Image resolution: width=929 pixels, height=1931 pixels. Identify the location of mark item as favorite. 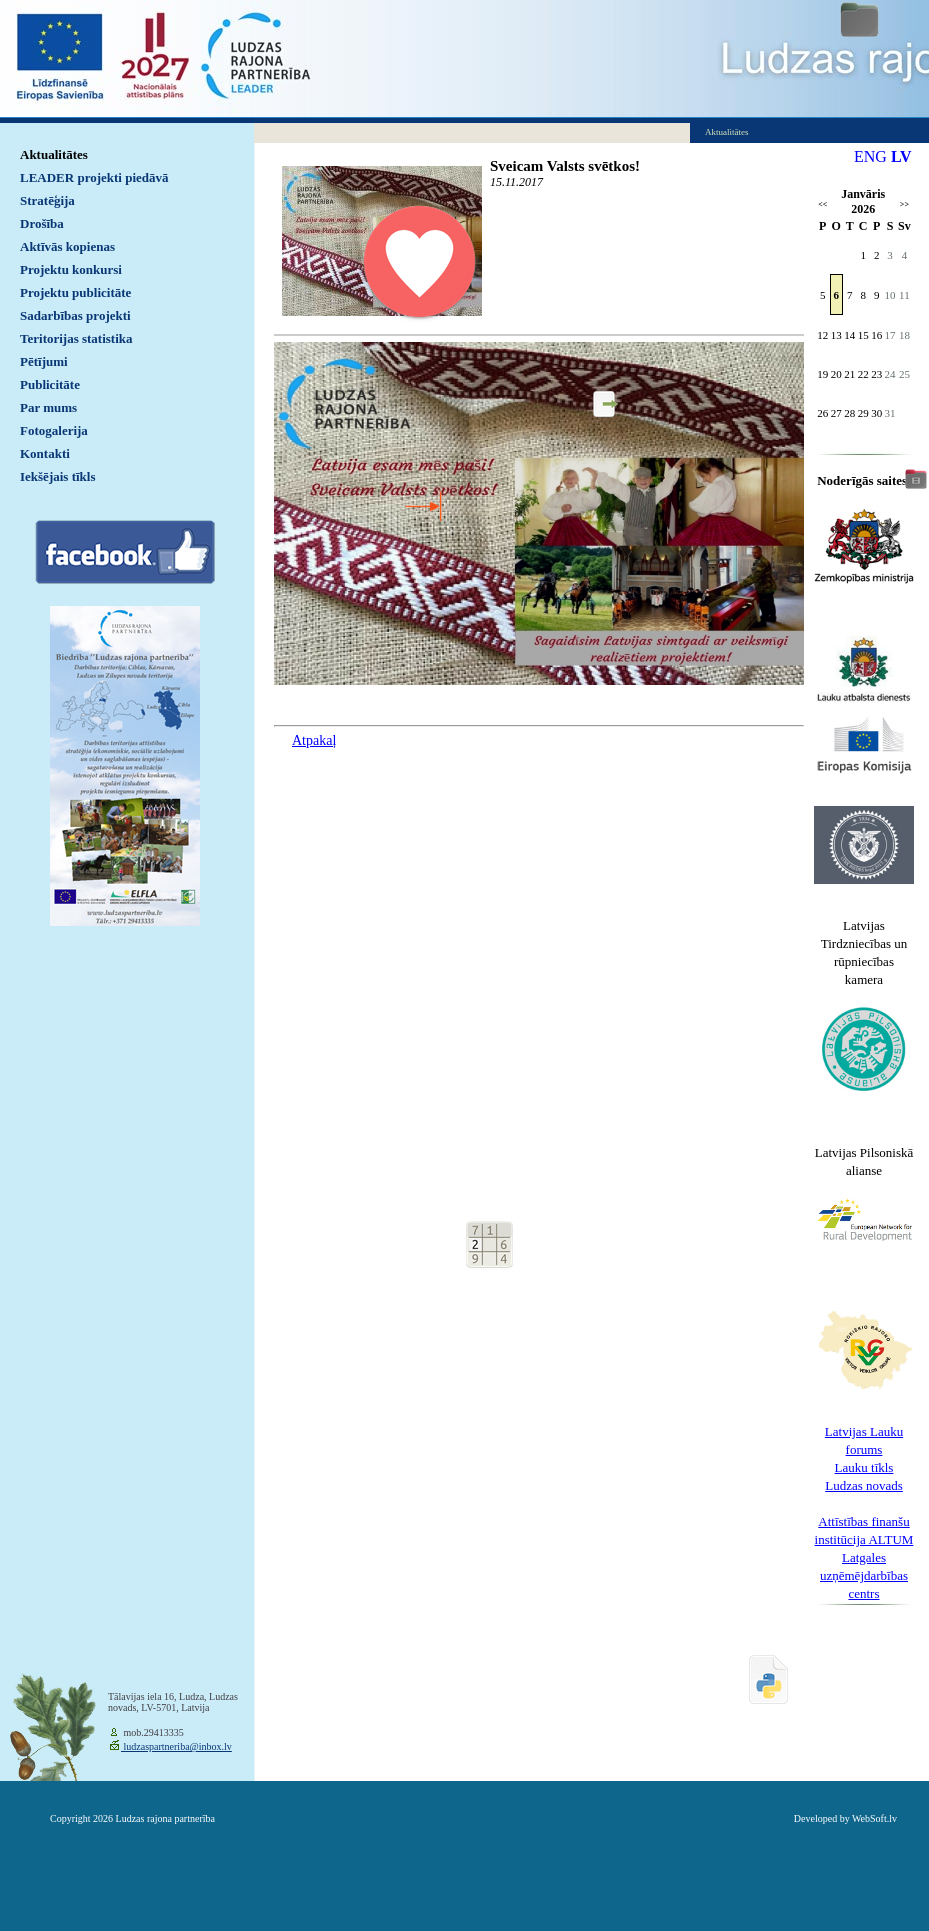
(419, 261).